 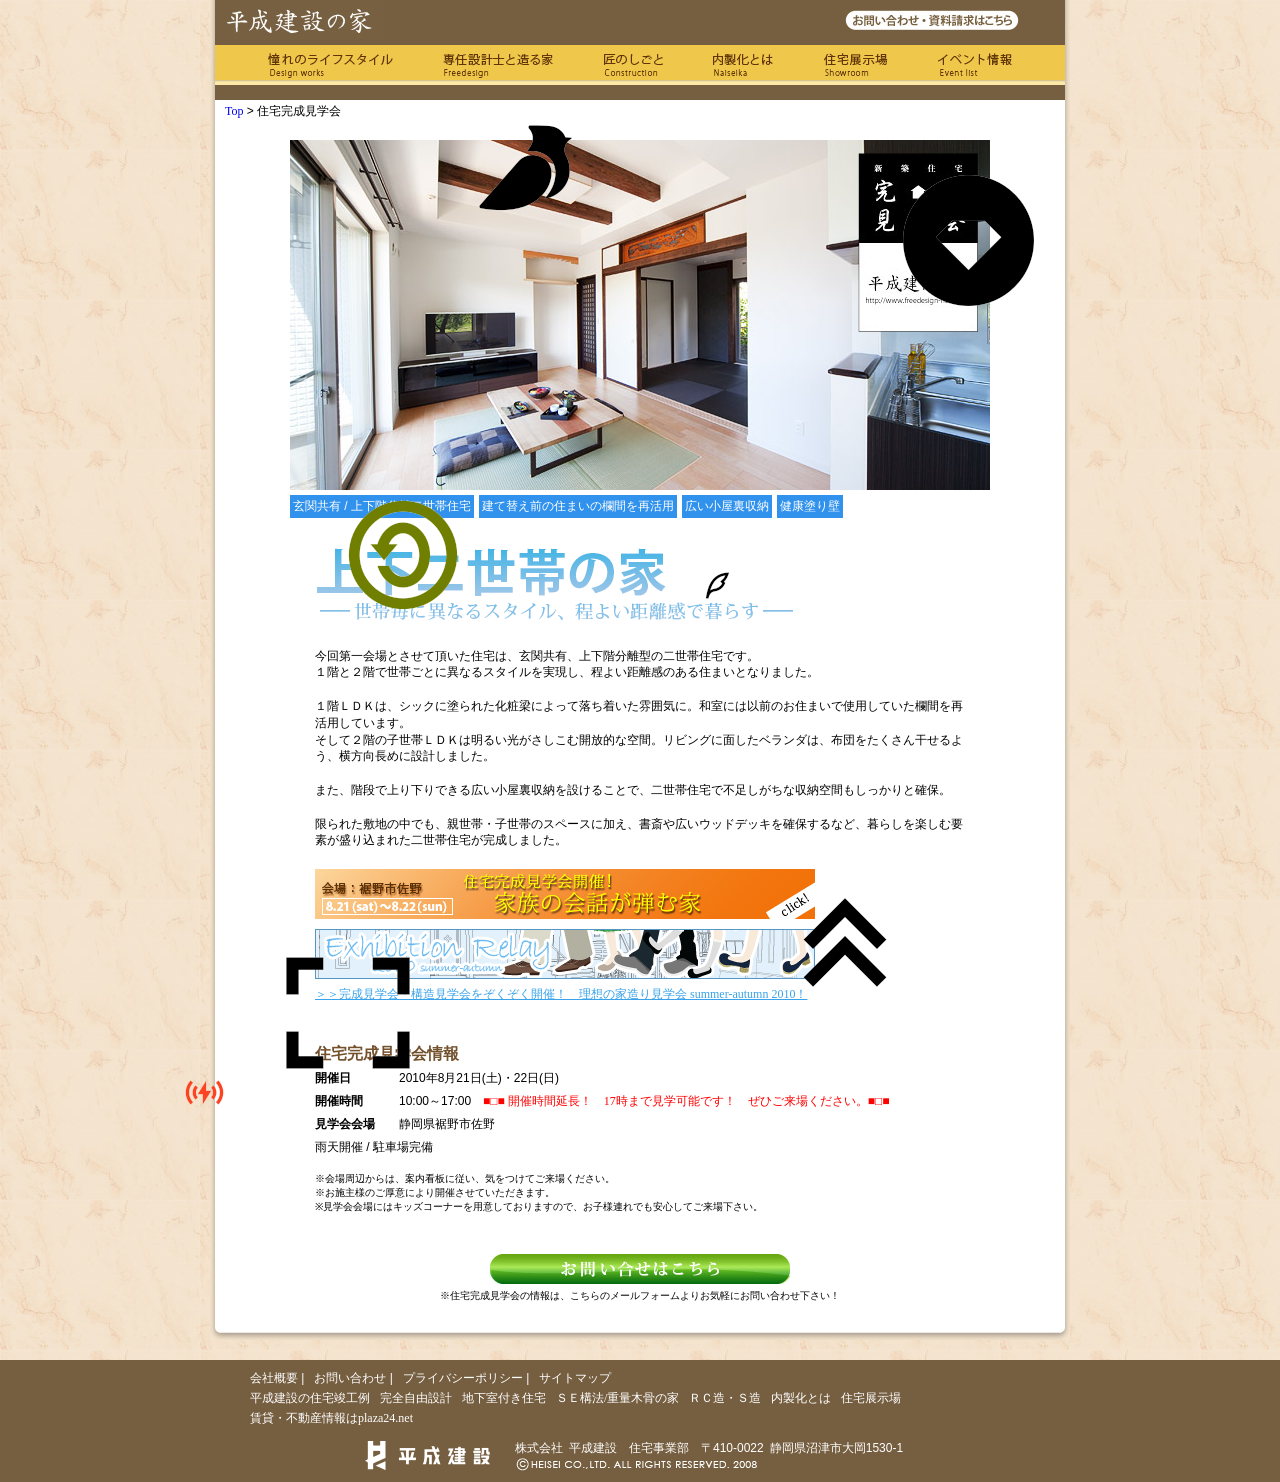 What do you see at coordinates (403, 555) in the screenshot?
I see `creative commons share-alike license indicator` at bounding box center [403, 555].